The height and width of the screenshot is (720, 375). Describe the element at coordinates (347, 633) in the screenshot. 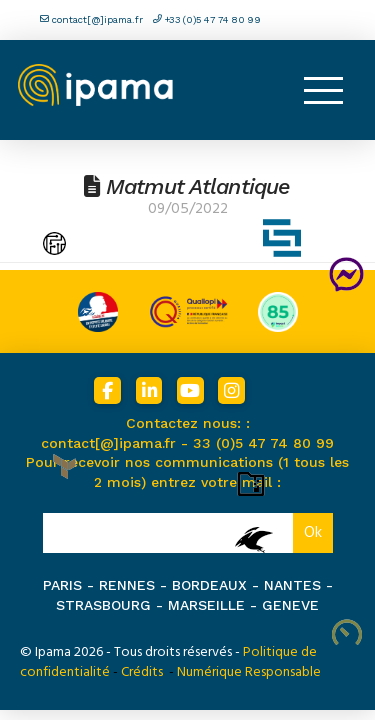

I see `reduce playback speed` at that location.